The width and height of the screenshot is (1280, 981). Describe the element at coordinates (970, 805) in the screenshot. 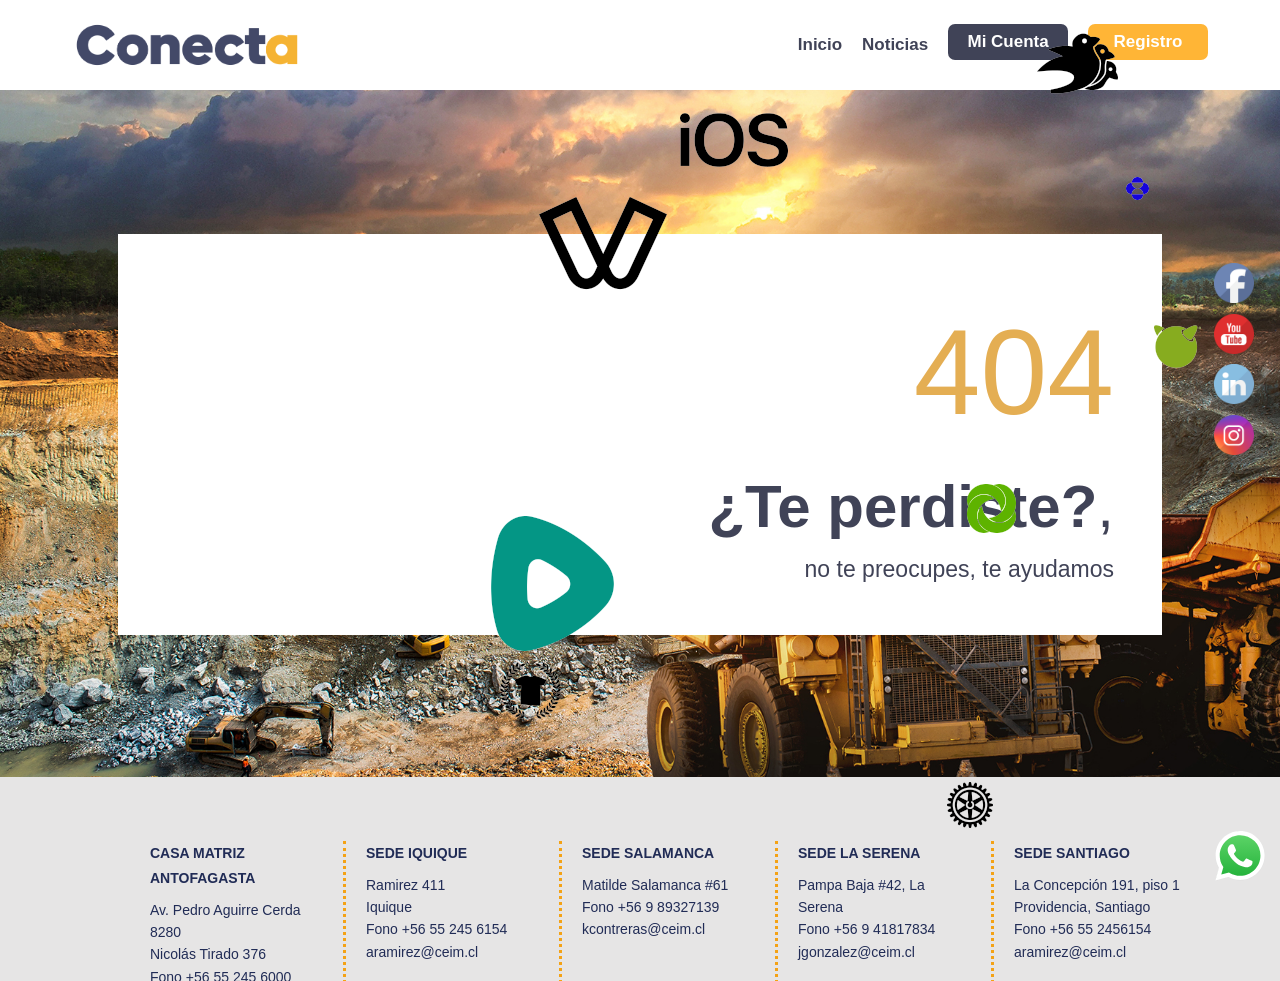

I see `Rotary International organization logo` at that location.